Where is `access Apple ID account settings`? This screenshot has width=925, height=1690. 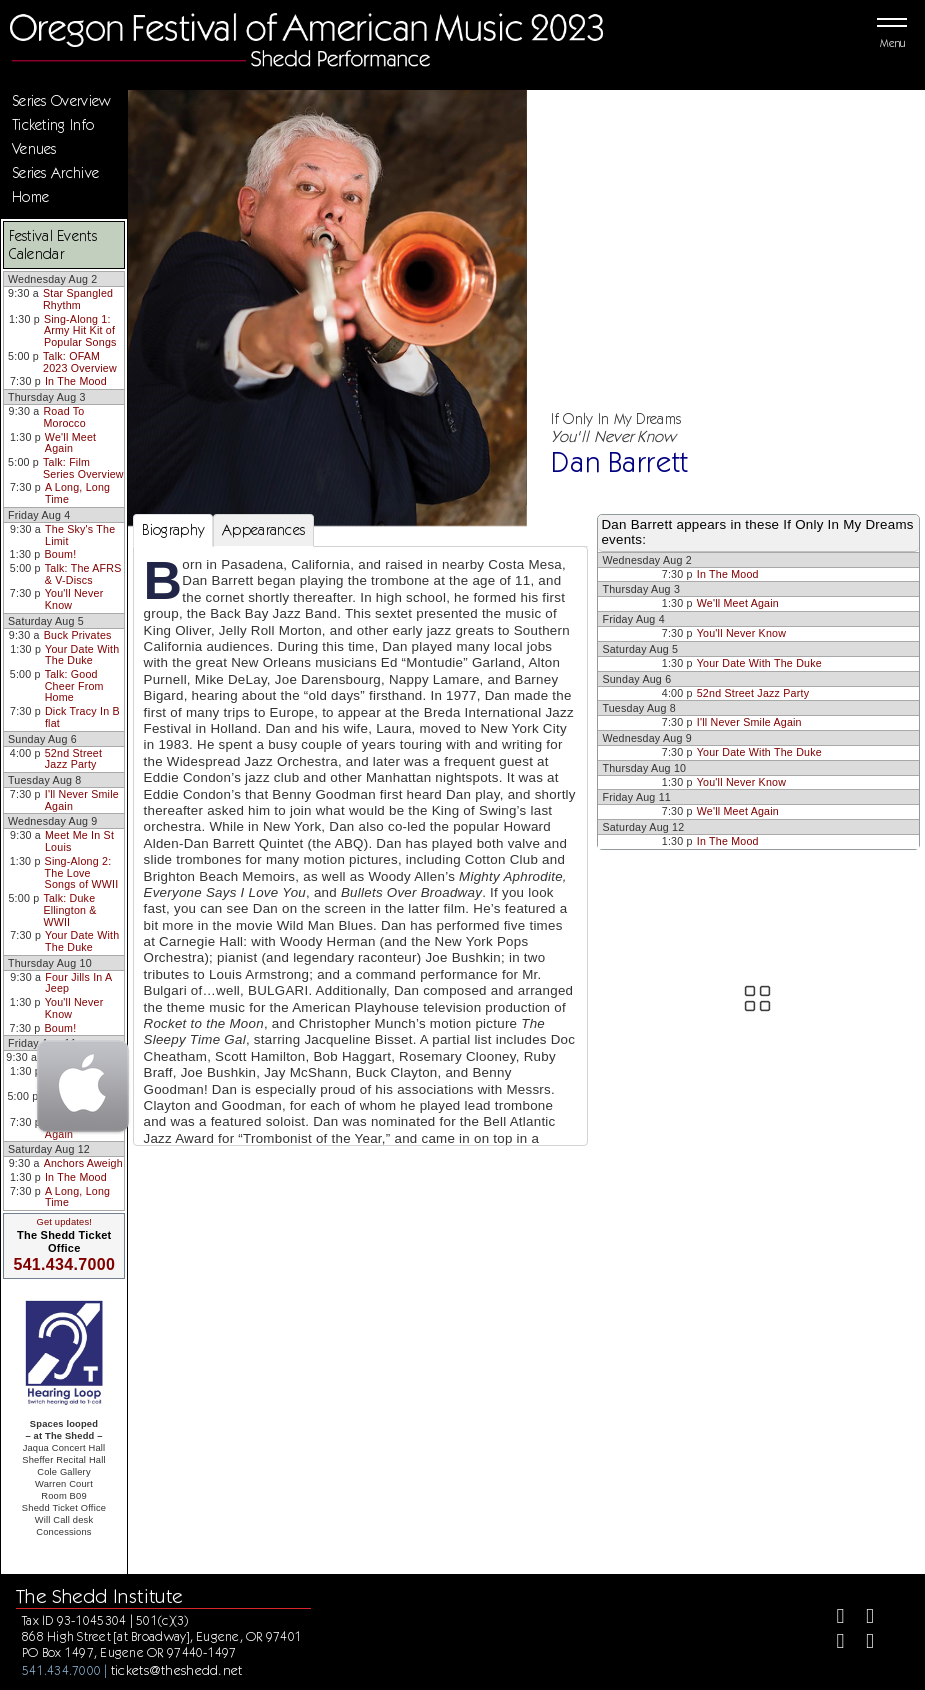
access Apple ID account settings is located at coordinates (83, 1086).